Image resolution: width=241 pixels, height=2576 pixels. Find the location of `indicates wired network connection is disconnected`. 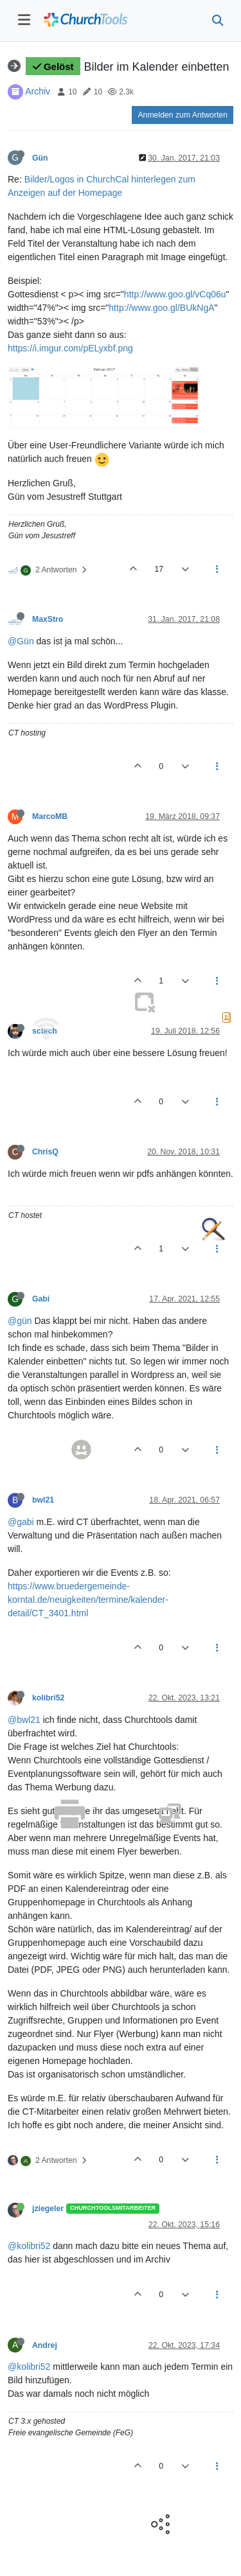

indicates wired network connection is disconnected is located at coordinates (144, 1001).